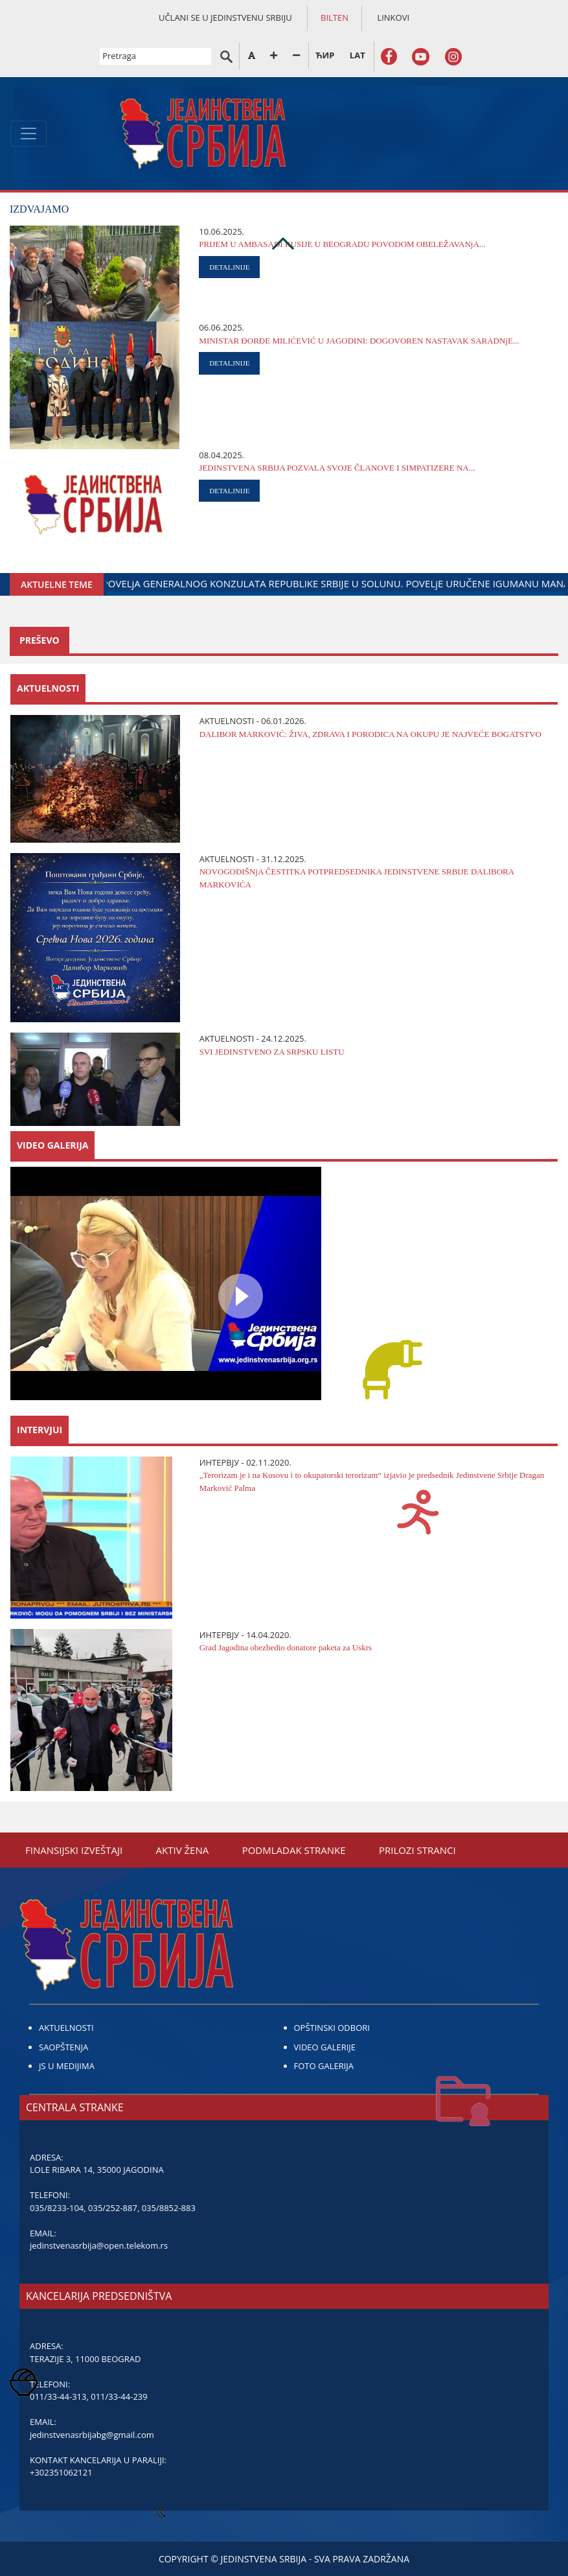  I want to click on collapse or minimize a panel, so click(283, 250).